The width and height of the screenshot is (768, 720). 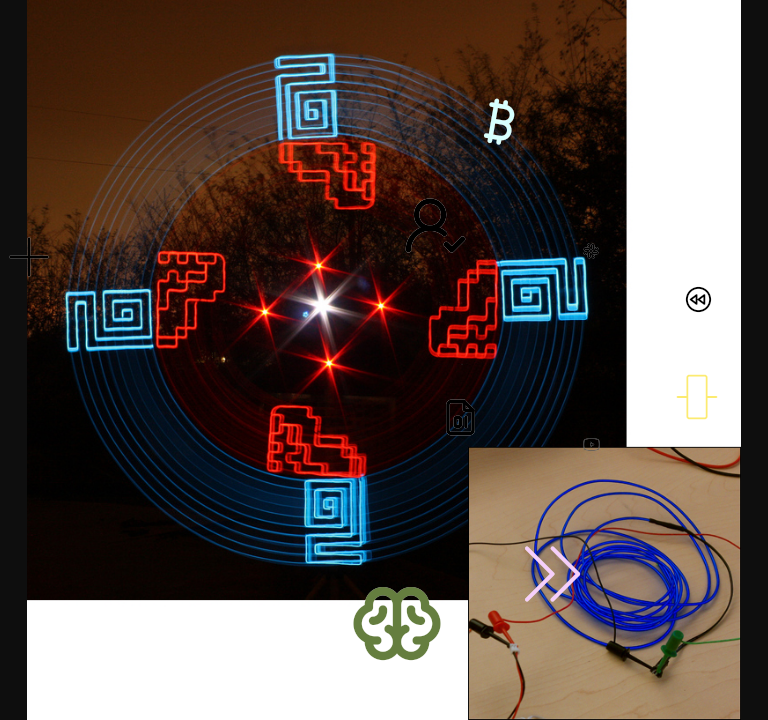 I want to click on access AI or smart features, so click(x=397, y=625).